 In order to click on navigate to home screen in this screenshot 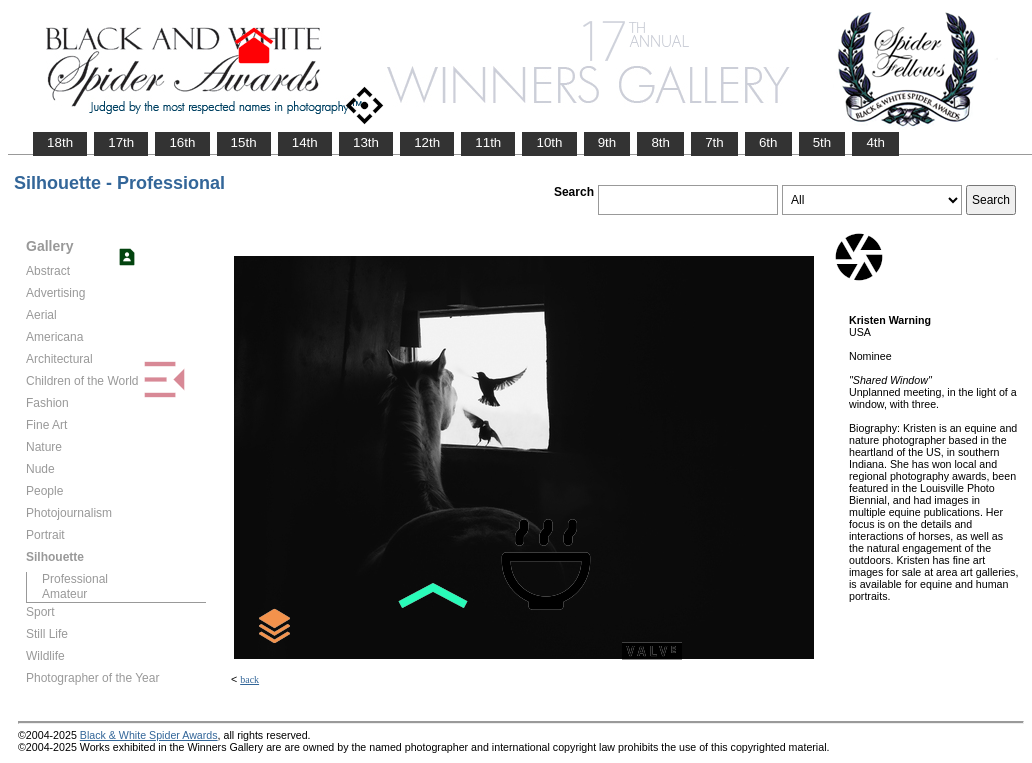, I will do `click(254, 46)`.